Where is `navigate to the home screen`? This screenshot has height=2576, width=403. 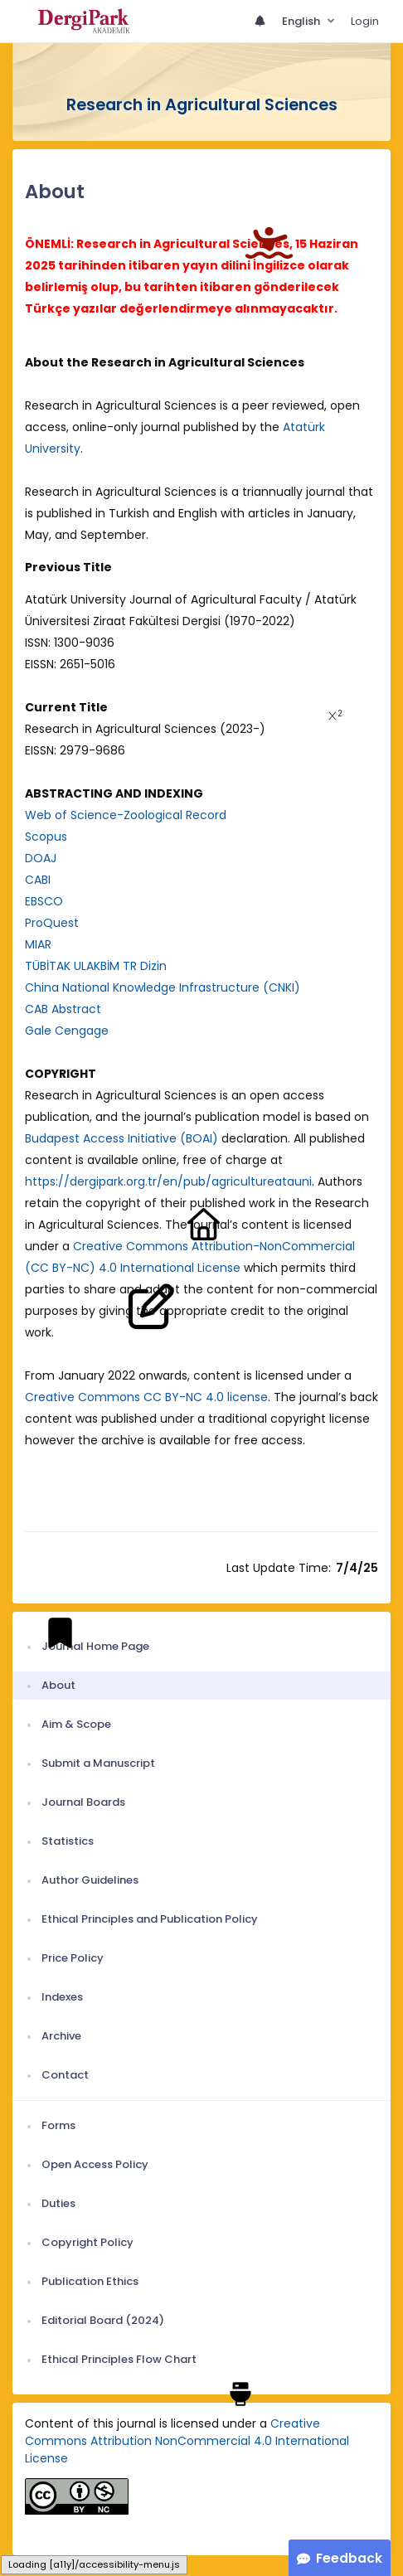 navigate to the home screen is located at coordinates (203, 1224).